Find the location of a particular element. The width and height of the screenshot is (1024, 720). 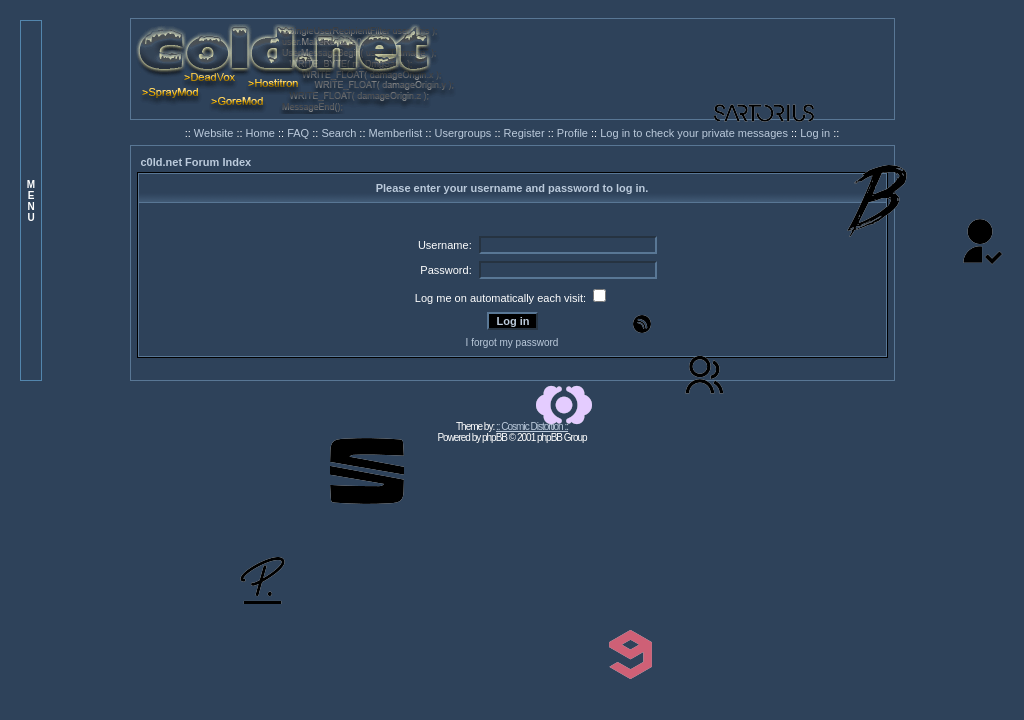

follow this user is located at coordinates (980, 242).